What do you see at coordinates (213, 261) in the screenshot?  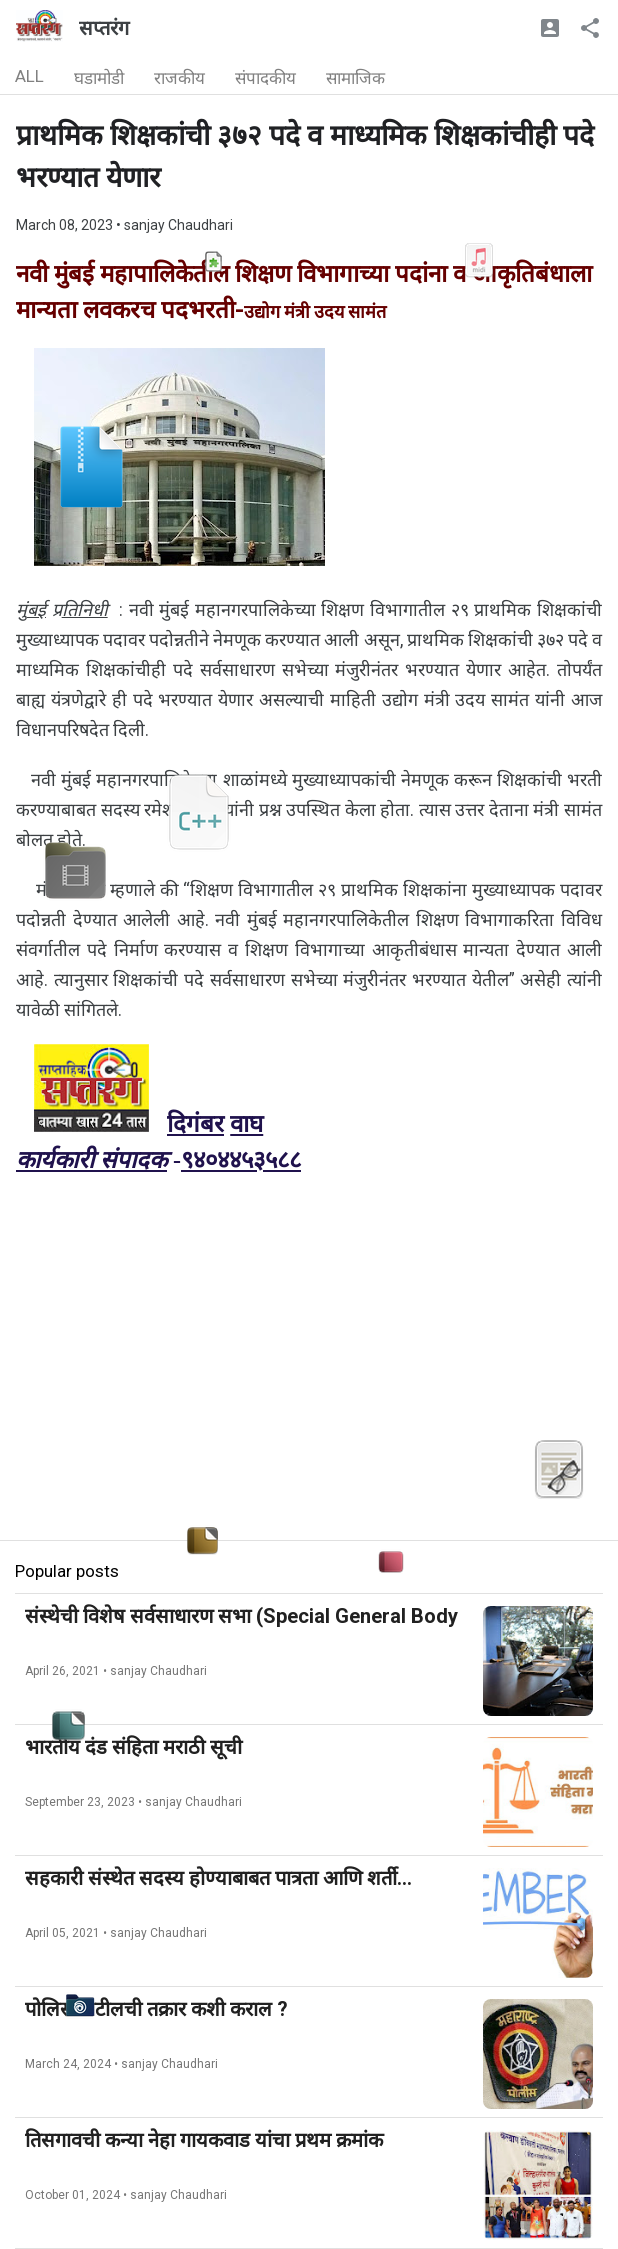 I see `openoffice extension file type indicator` at bounding box center [213, 261].